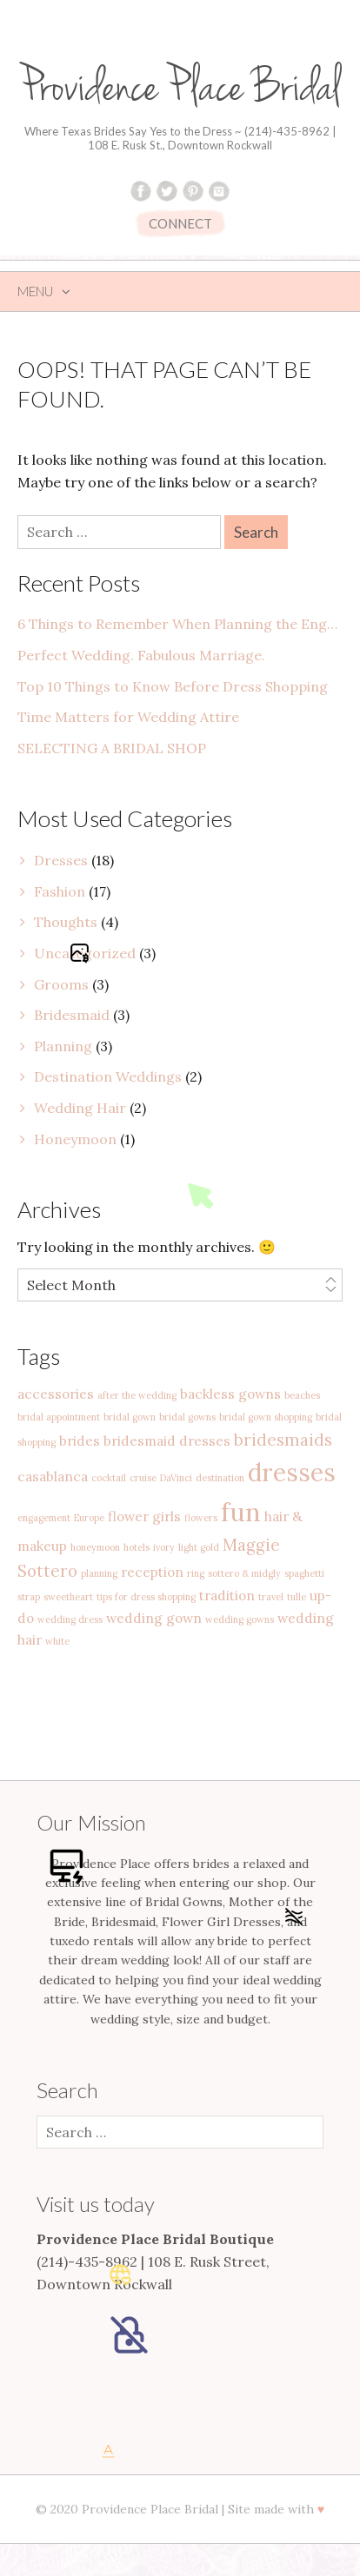  I want to click on support global causes or charities, so click(120, 2275).